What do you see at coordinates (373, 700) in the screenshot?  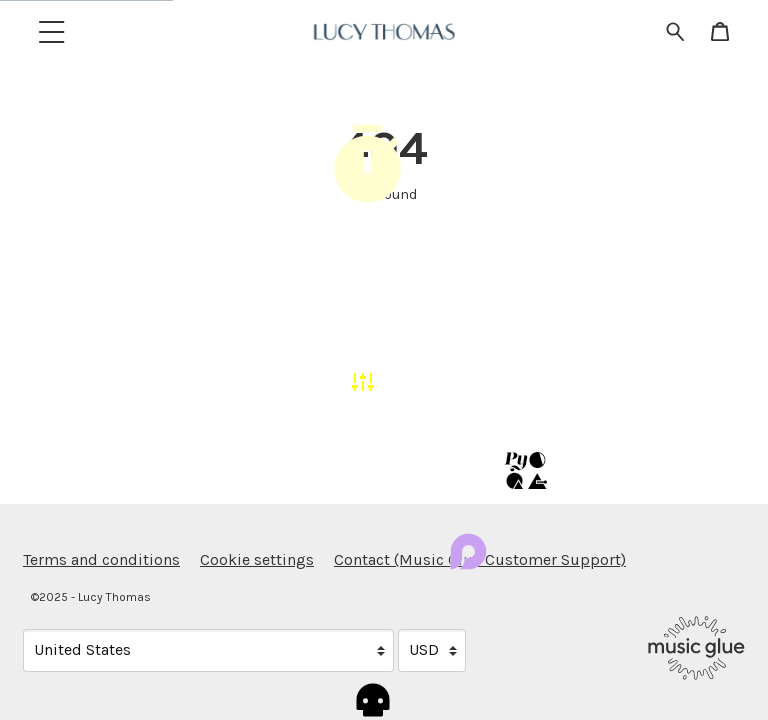 I see `indicates dangerous or harmful content` at bounding box center [373, 700].